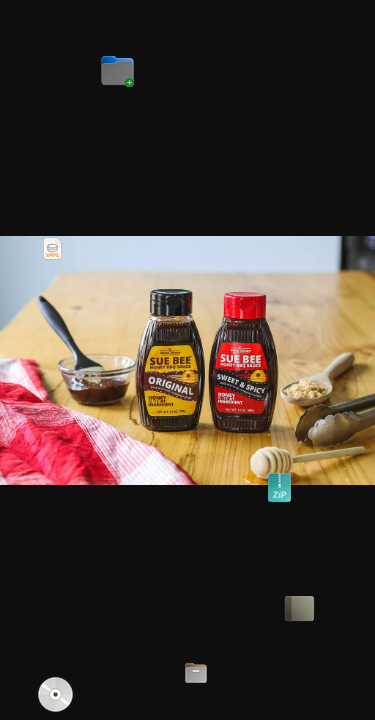  I want to click on open the file manager app, so click(196, 673).